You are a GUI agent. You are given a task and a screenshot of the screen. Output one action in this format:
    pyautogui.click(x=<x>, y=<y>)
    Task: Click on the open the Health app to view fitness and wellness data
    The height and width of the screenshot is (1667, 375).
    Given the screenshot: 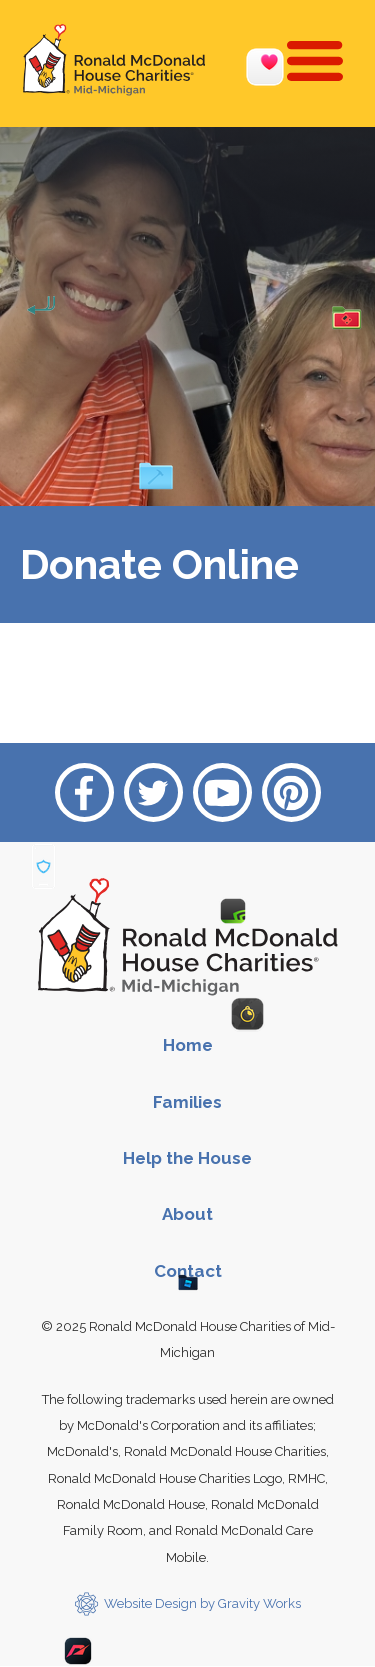 What is the action you would take?
    pyautogui.click(x=265, y=67)
    